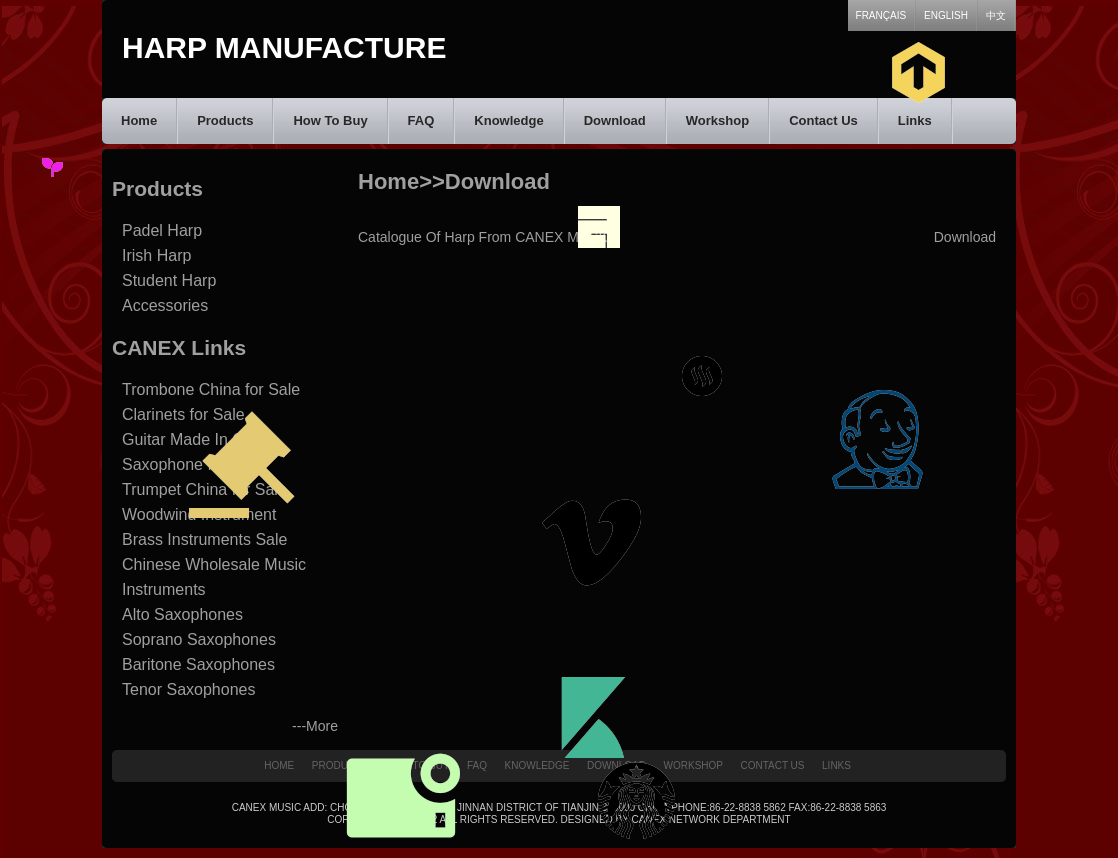 Image resolution: width=1118 pixels, height=858 pixels. Describe the element at coordinates (877, 439) in the screenshot. I see `jenkins CI/CD automation server logo` at that location.